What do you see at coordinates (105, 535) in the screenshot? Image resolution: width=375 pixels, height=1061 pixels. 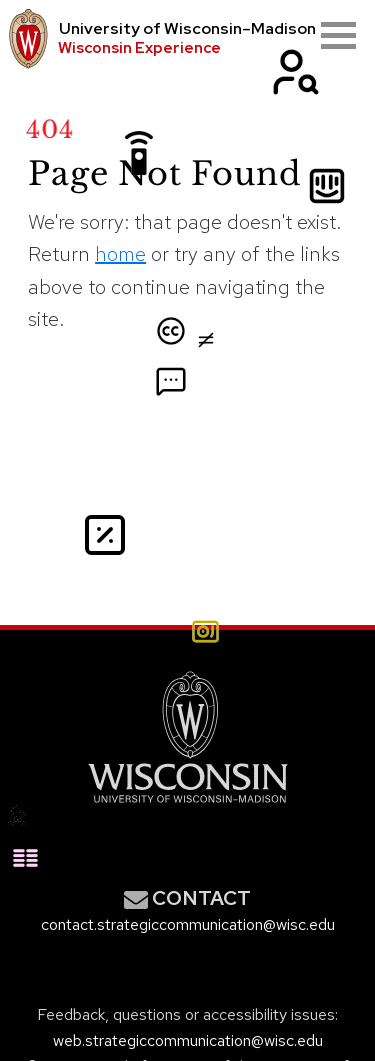 I see `view or apply a discount` at bounding box center [105, 535].